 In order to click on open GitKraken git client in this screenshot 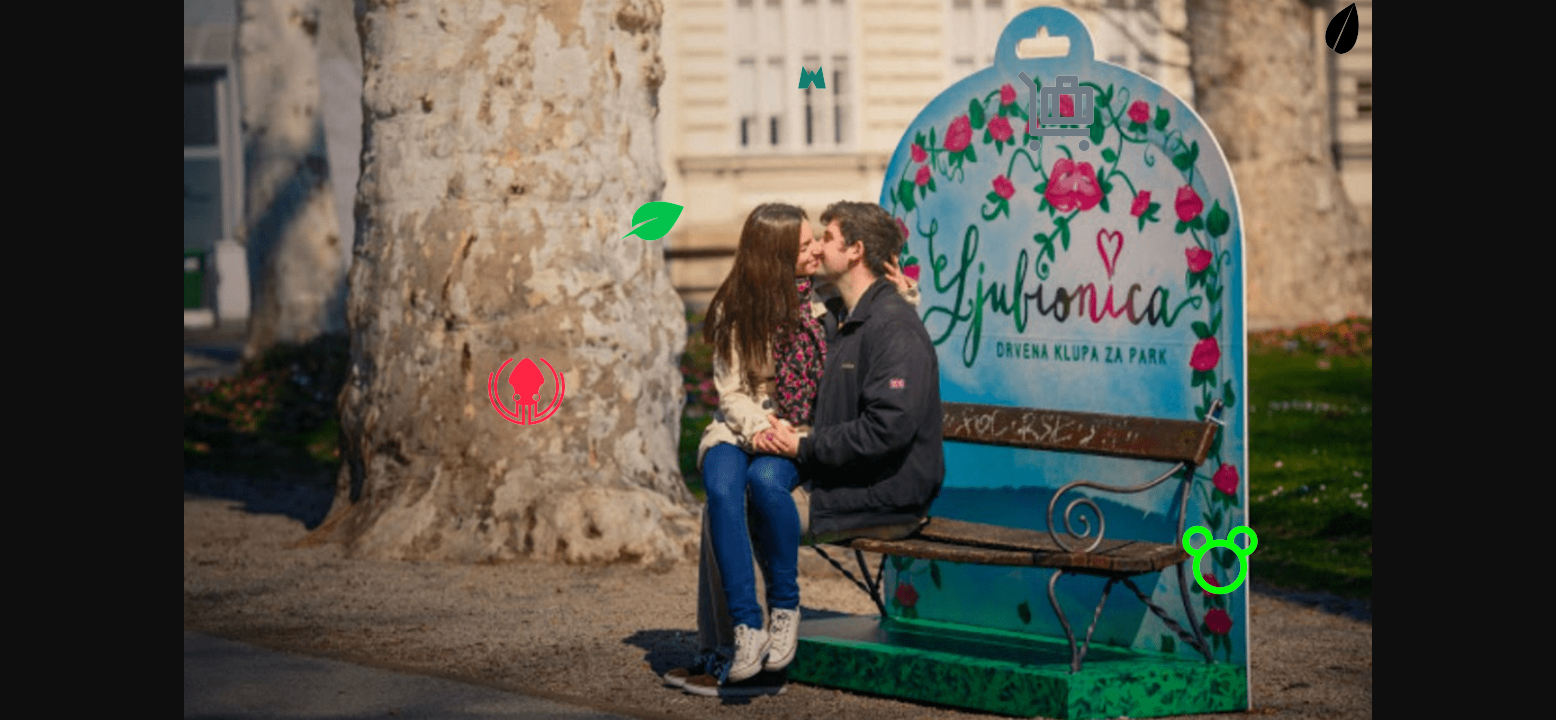, I will do `click(526, 391)`.